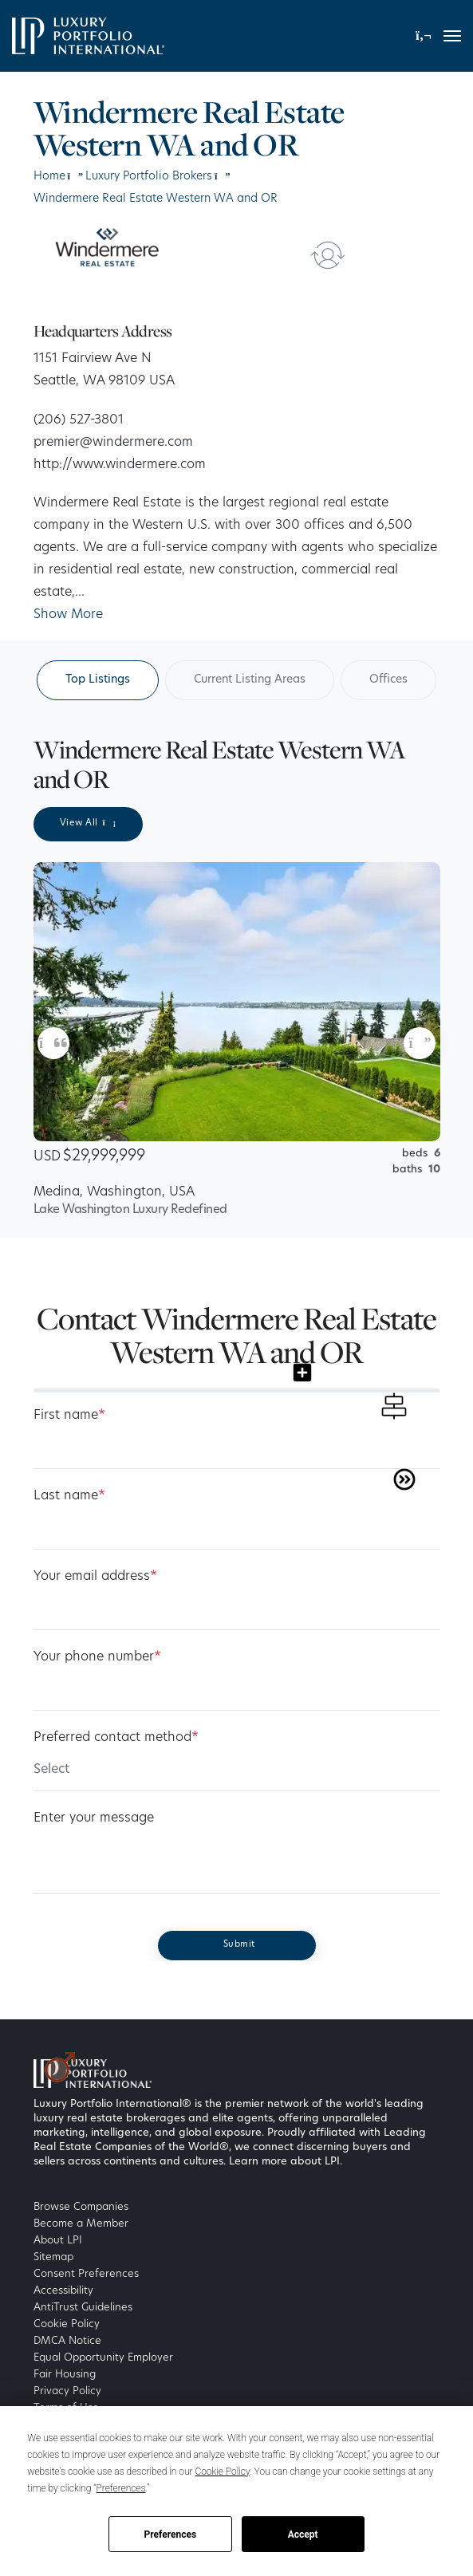 Image resolution: width=473 pixels, height=2576 pixels. Describe the element at coordinates (328, 255) in the screenshot. I see `switch between user accounts` at that location.